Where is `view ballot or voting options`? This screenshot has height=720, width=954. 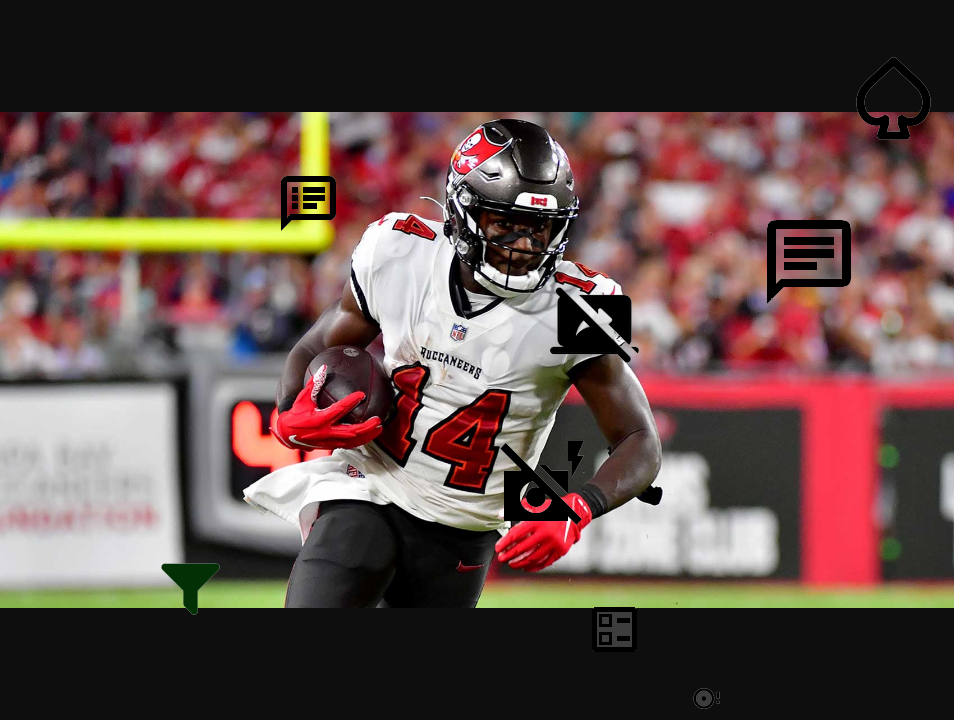
view ballot or voting options is located at coordinates (614, 629).